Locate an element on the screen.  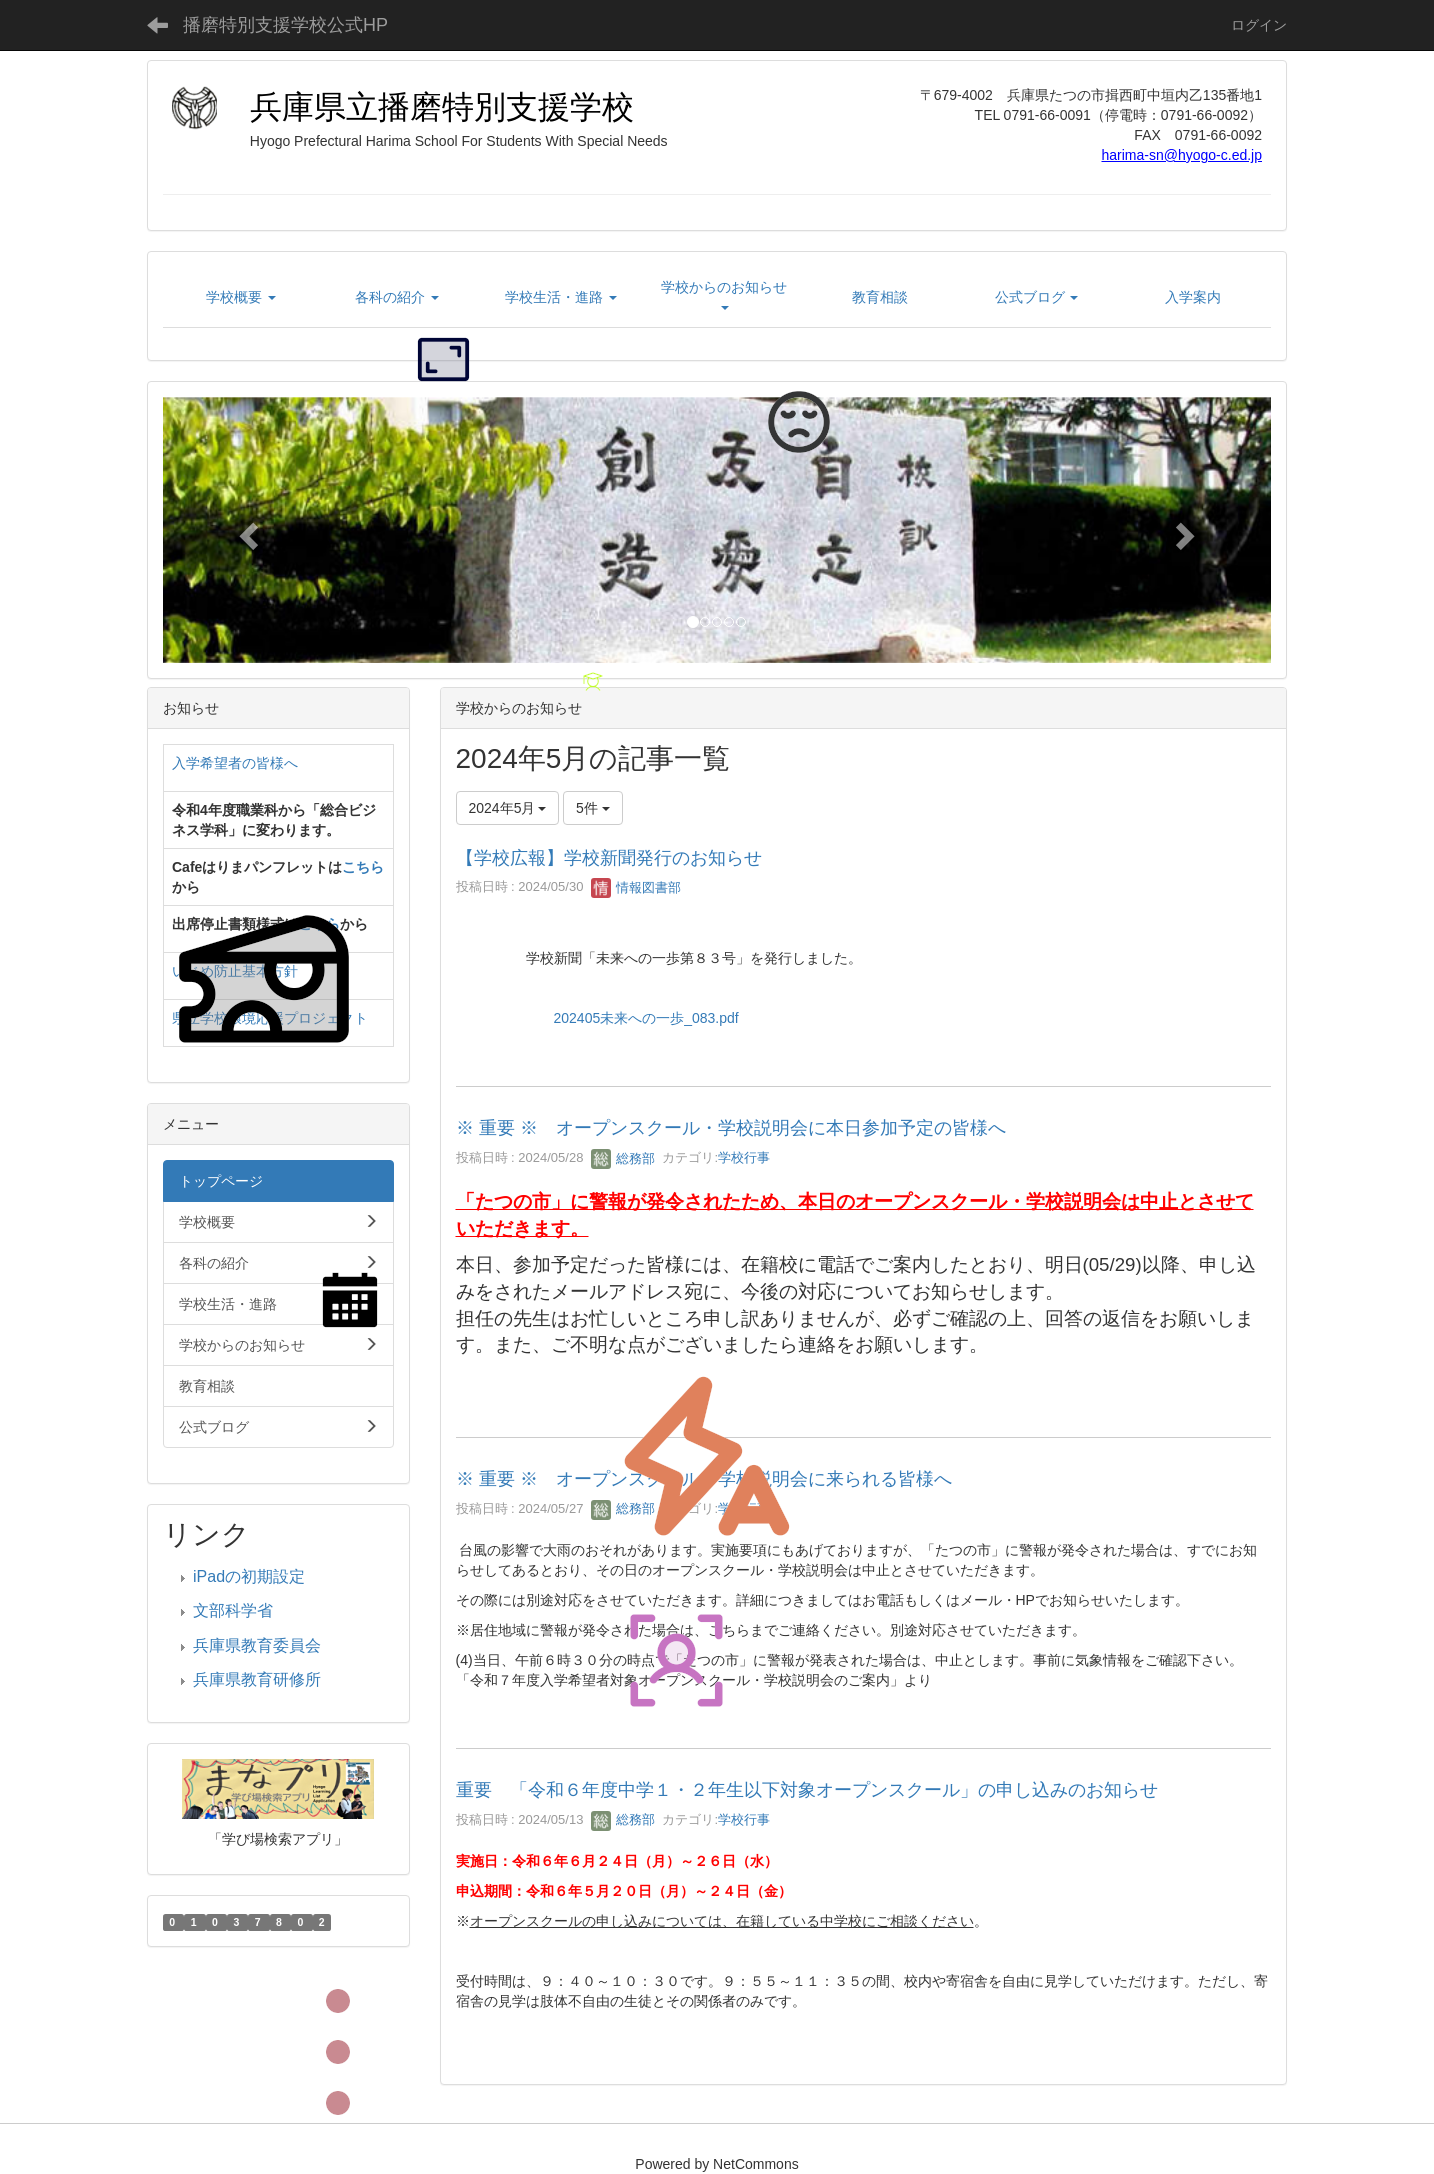
view your calendar is located at coordinates (350, 1300).